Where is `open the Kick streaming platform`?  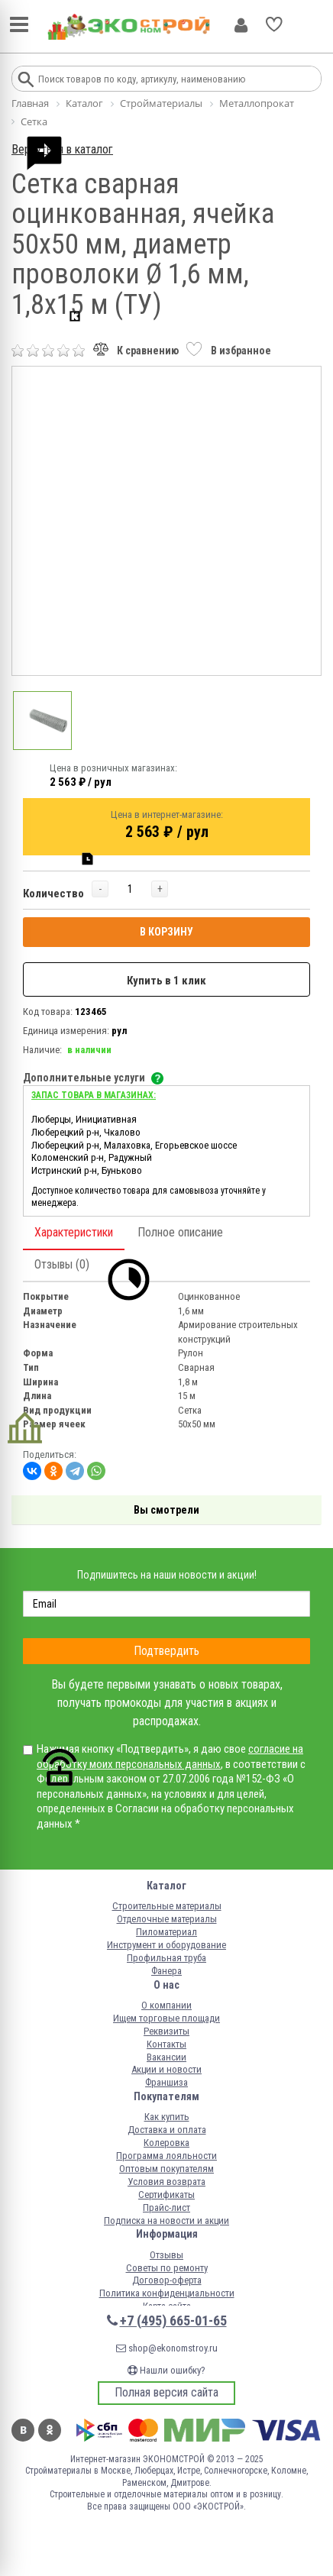 open the Kick streaming platform is located at coordinates (75, 316).